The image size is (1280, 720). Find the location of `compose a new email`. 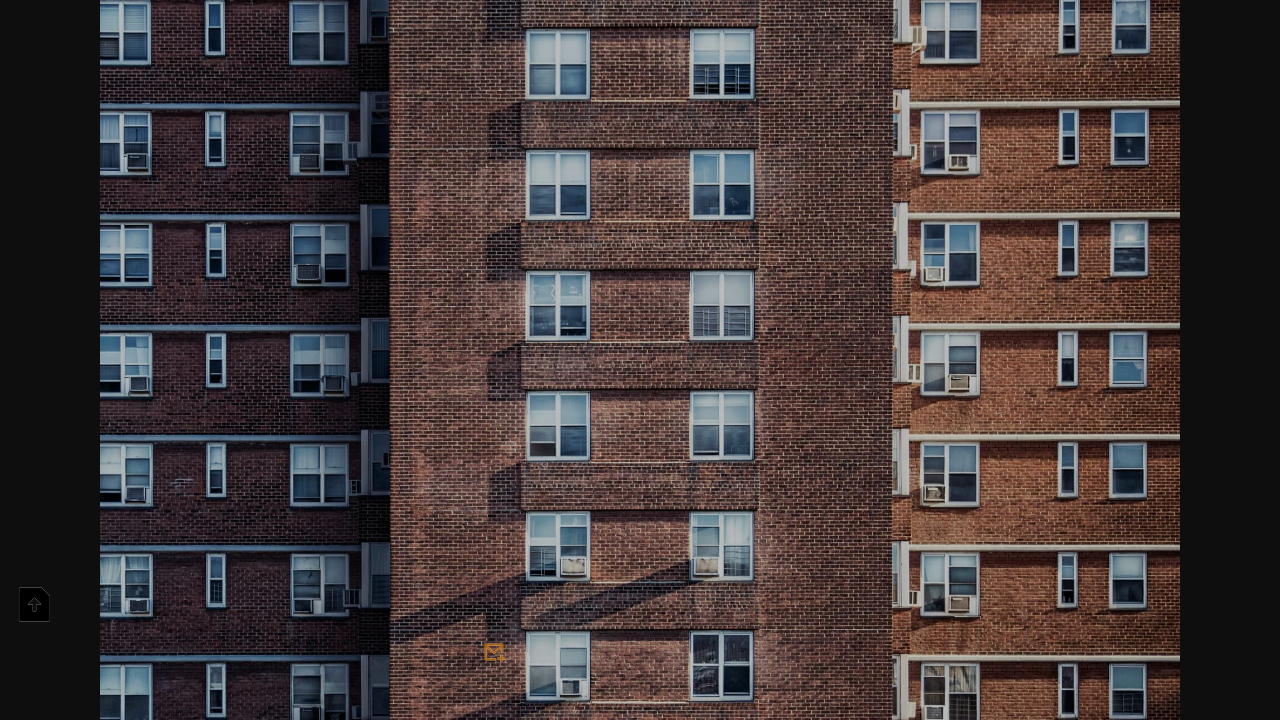

compose a new email is located at coordinates (494, 652).